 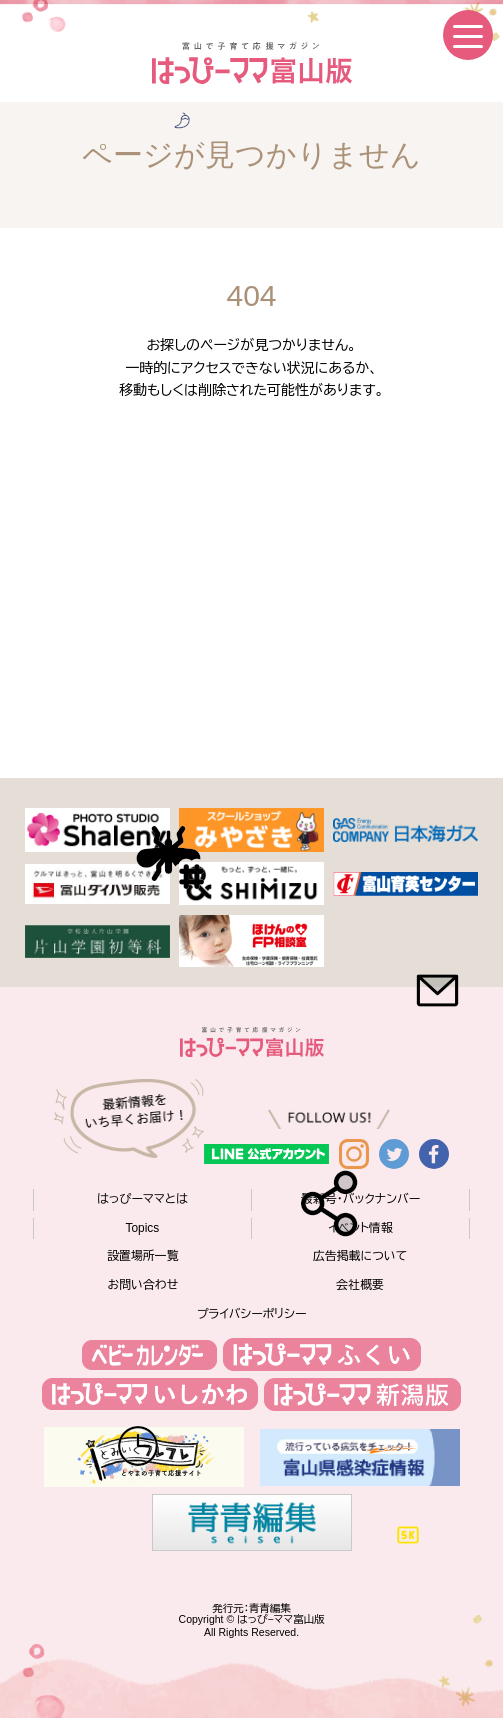 I want to click on view time or clock settings, so click(x=138, y=1446).